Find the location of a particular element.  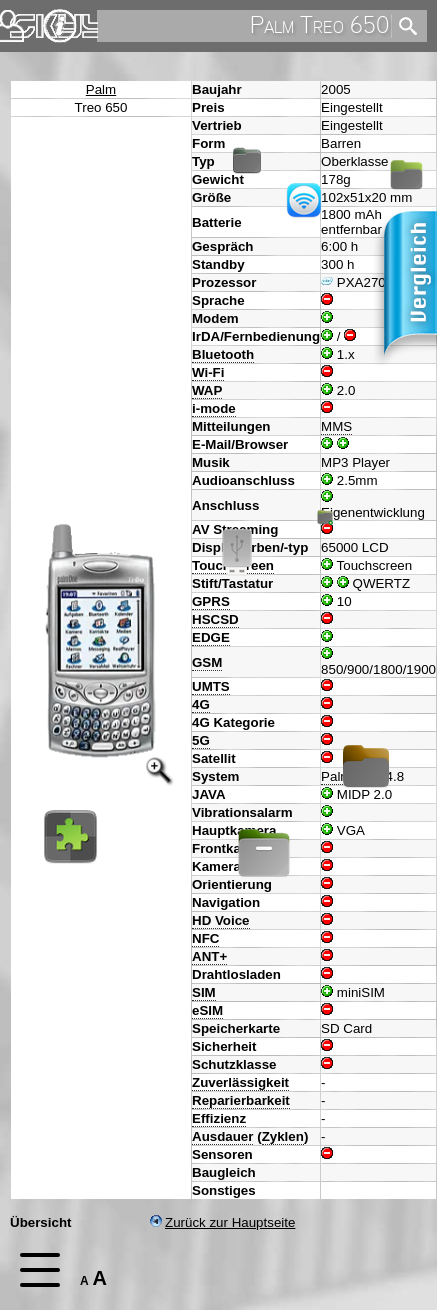

an open folder displaying its contents is located at coordinates (406, 174).